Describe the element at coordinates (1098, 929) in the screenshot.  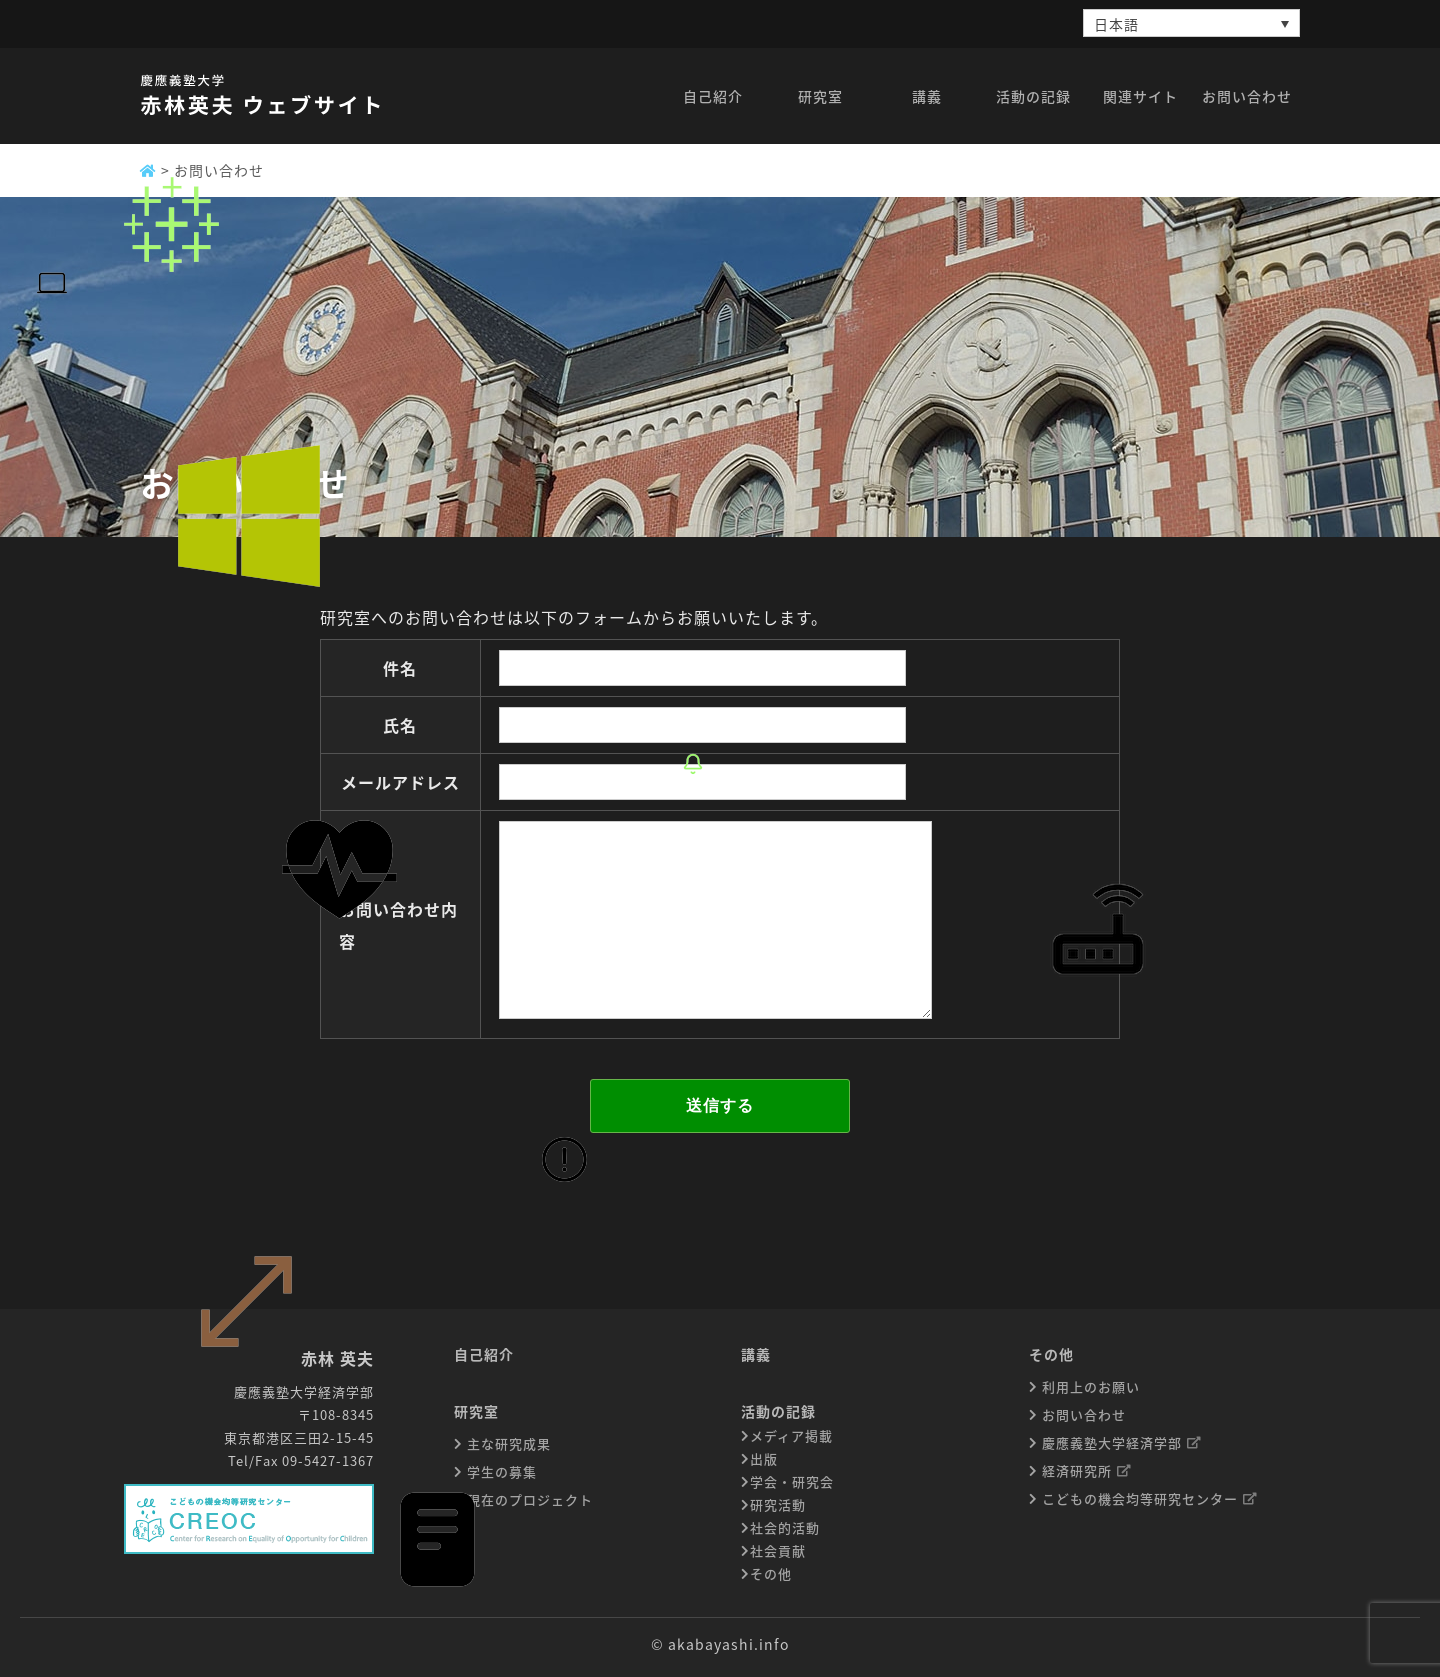
I see `access router or network settings` at that location.